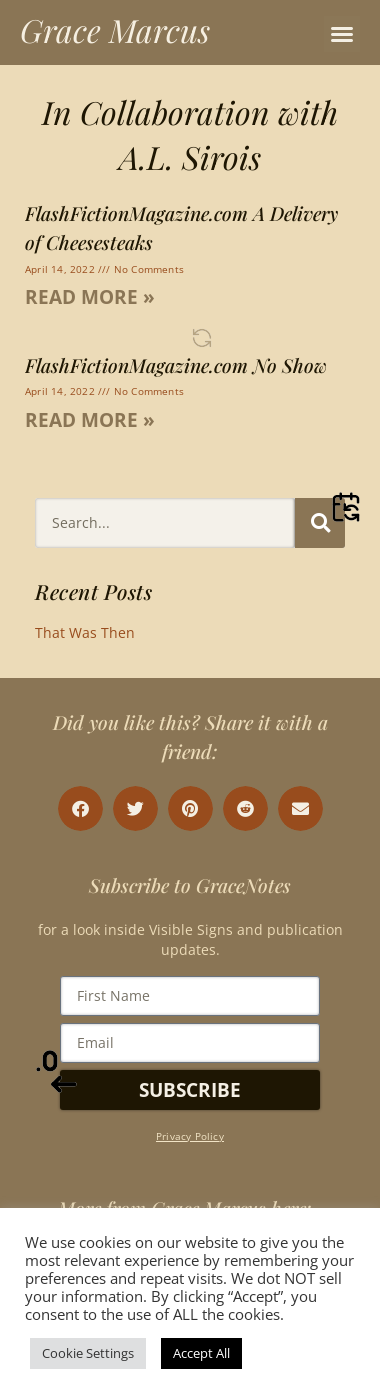 The width and height of the screenshot is (380, 1399). What do you see at coordinates (346, 507) in the screenshot?
I see `sync calendar with other devices or accounts` at bounding box center [346, 507].